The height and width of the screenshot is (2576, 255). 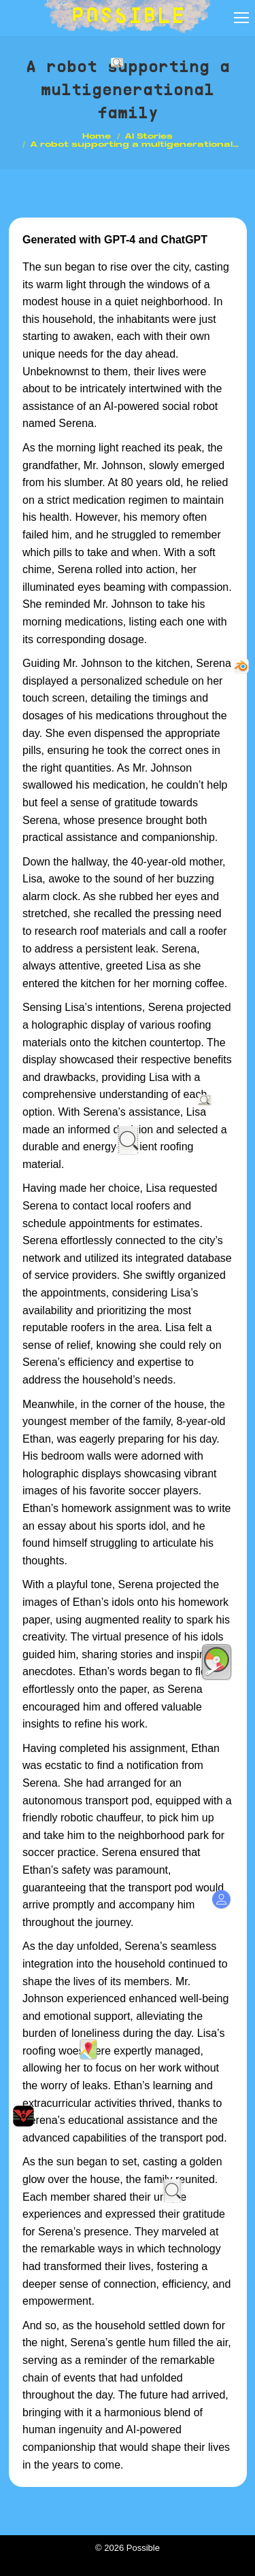 I want to click on open the photo viewer application, so click(x=205, y=1100).